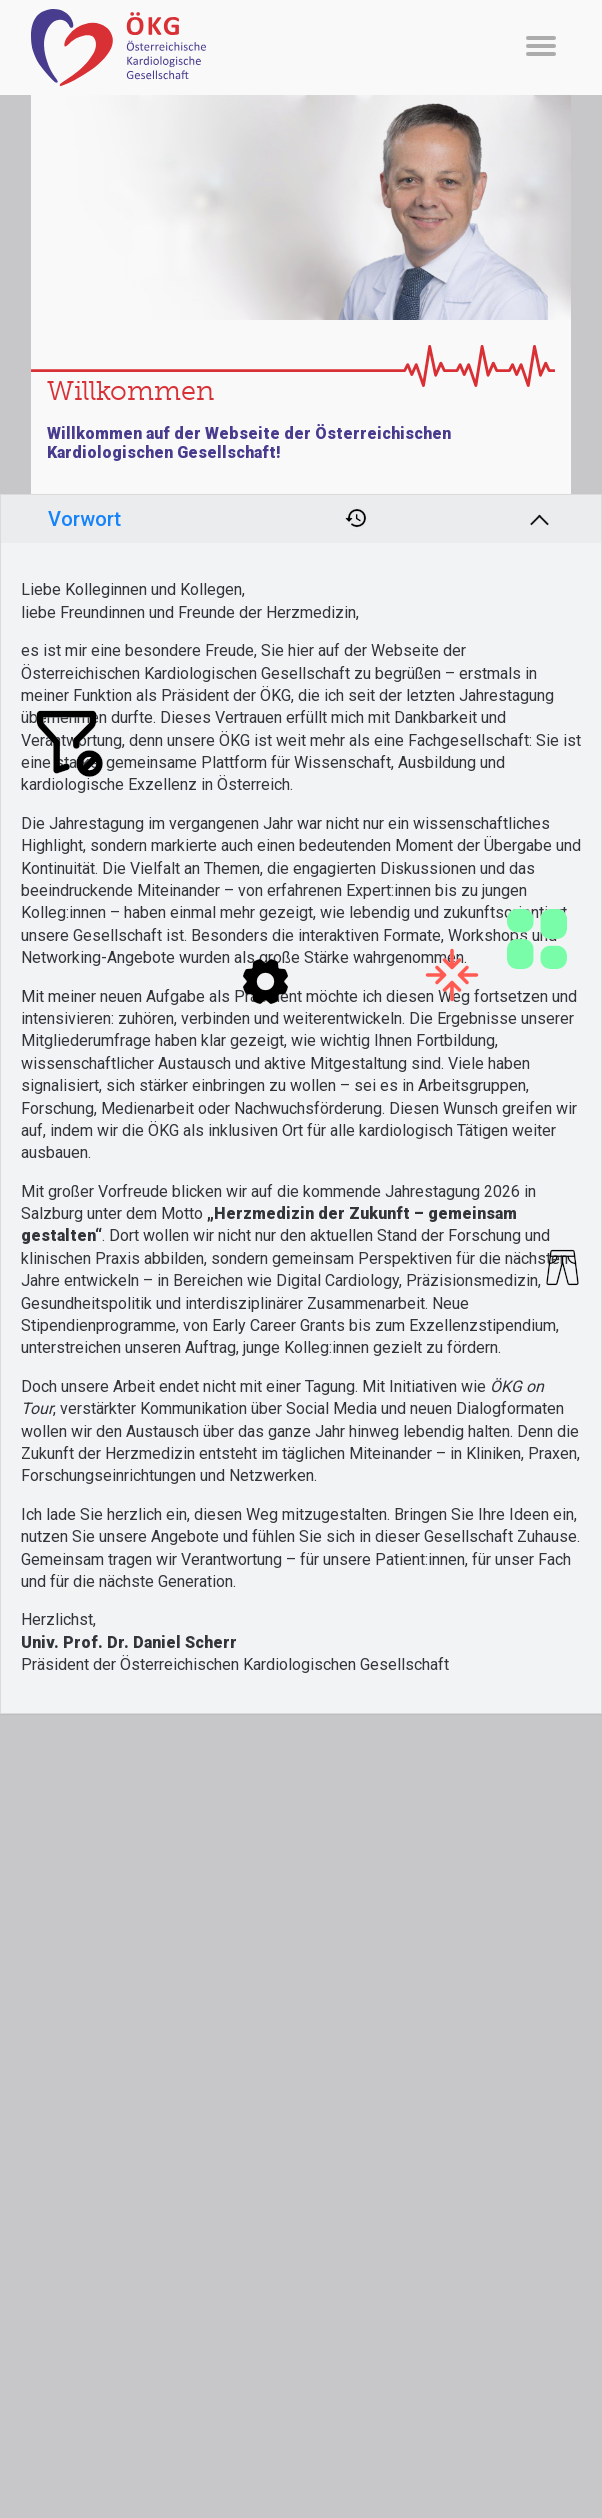  I want to click on clear all active filters, so click(66, 740).